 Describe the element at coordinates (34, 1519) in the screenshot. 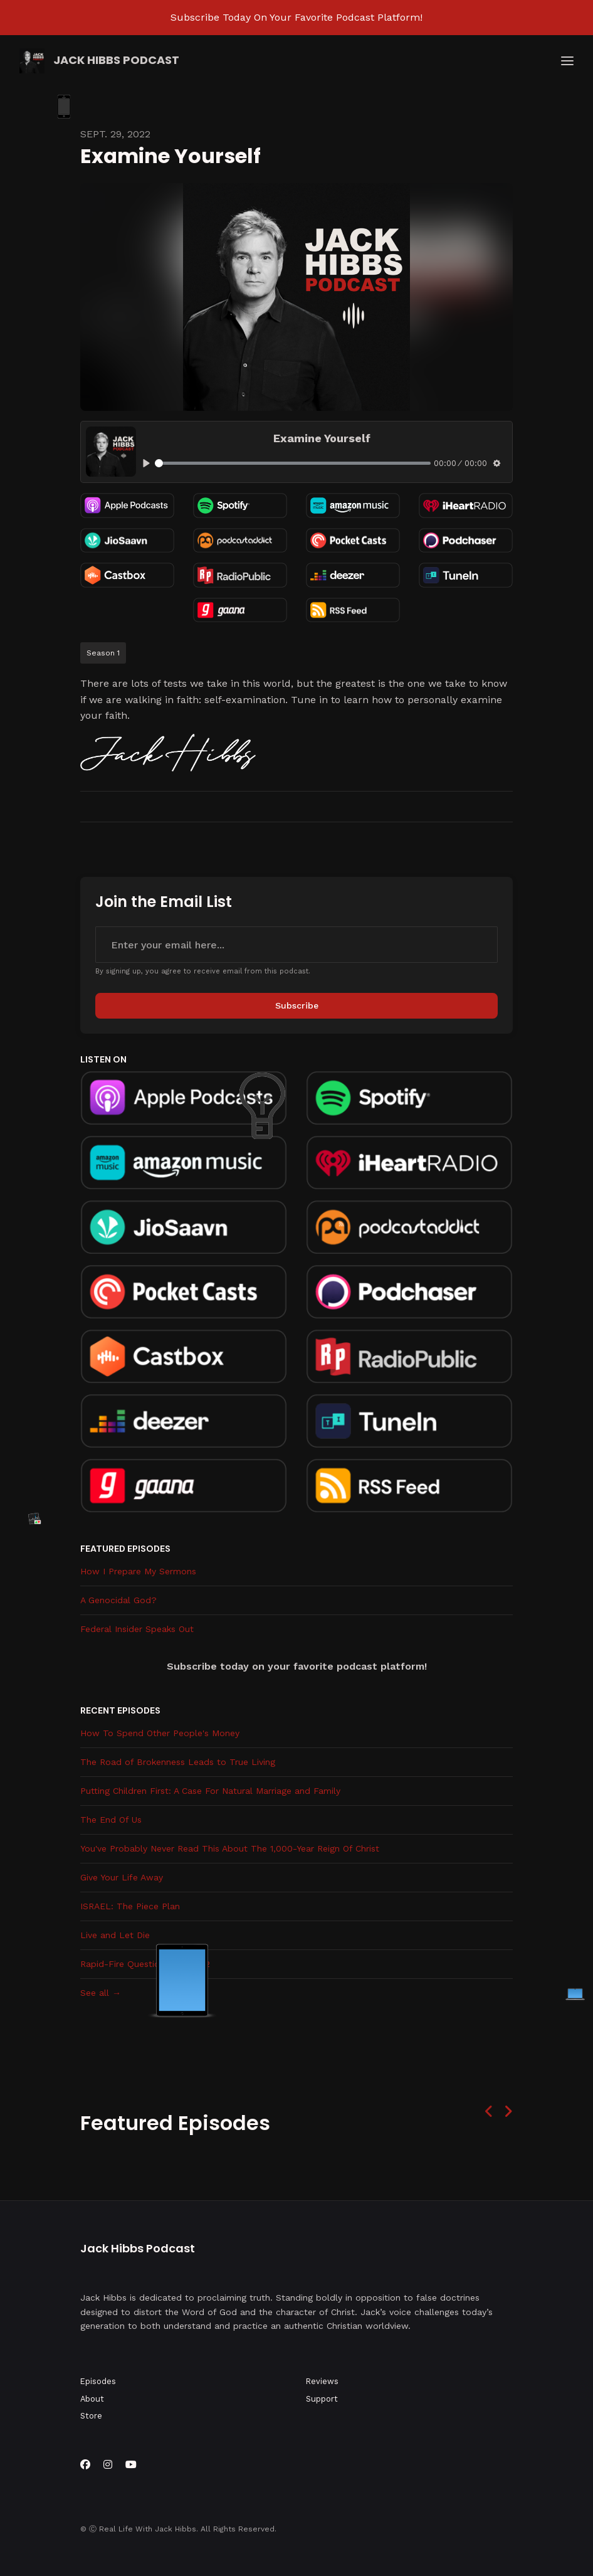

I see `access stocks preferences or settings` at that location.